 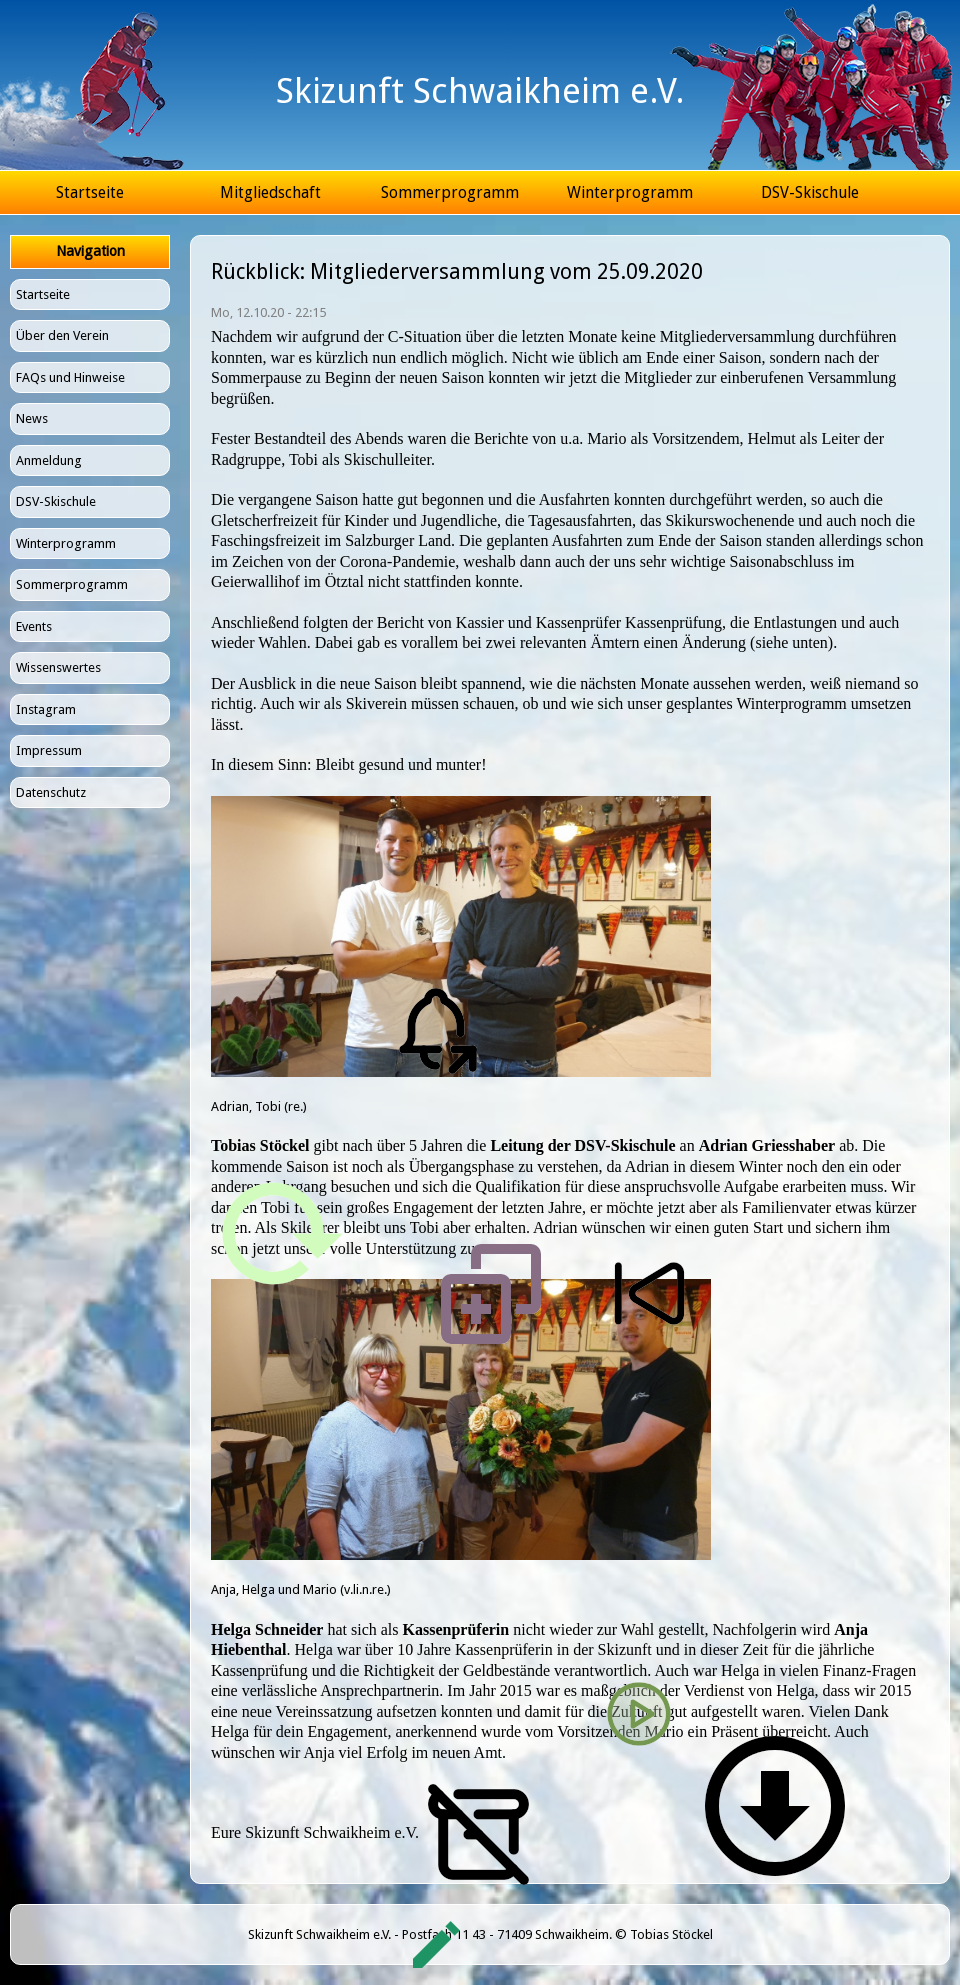 I want to click on download a file or content, so click(x=775, y=1806).